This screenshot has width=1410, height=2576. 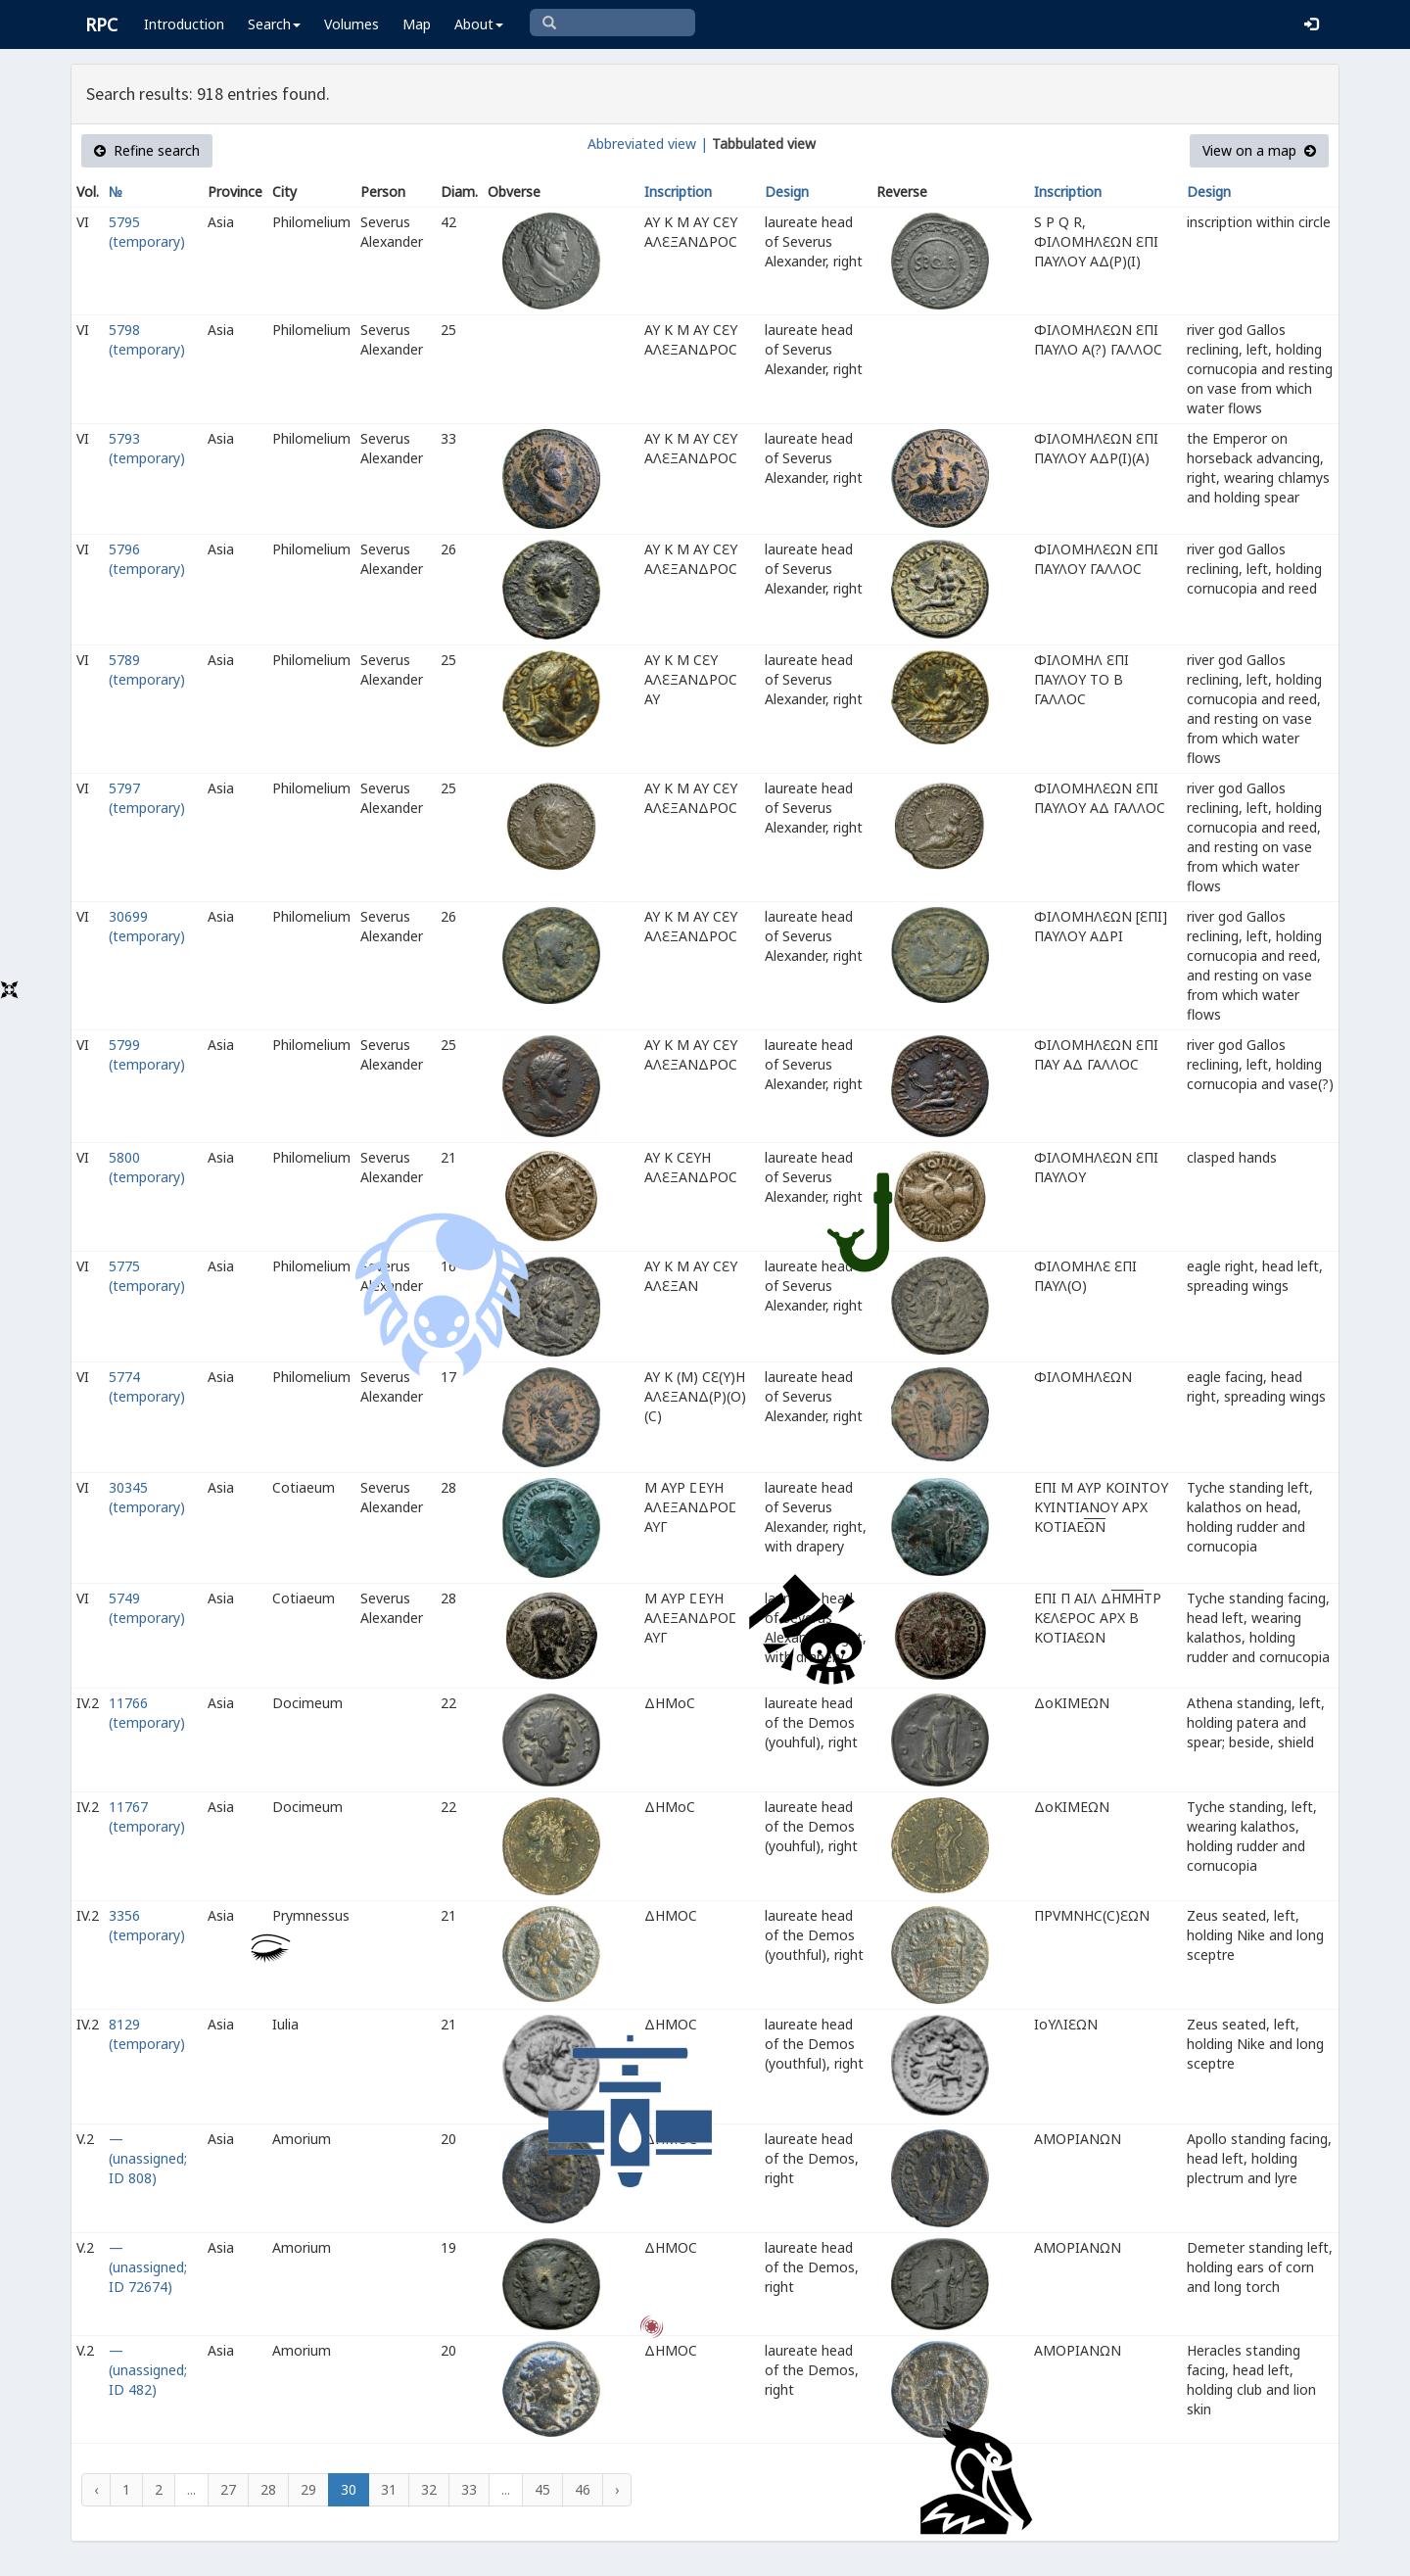 What do you see at coordinates (270, 1948) in the screenshot?
I see `access beauty or makeup settings` at bounding box center [270, 1948].